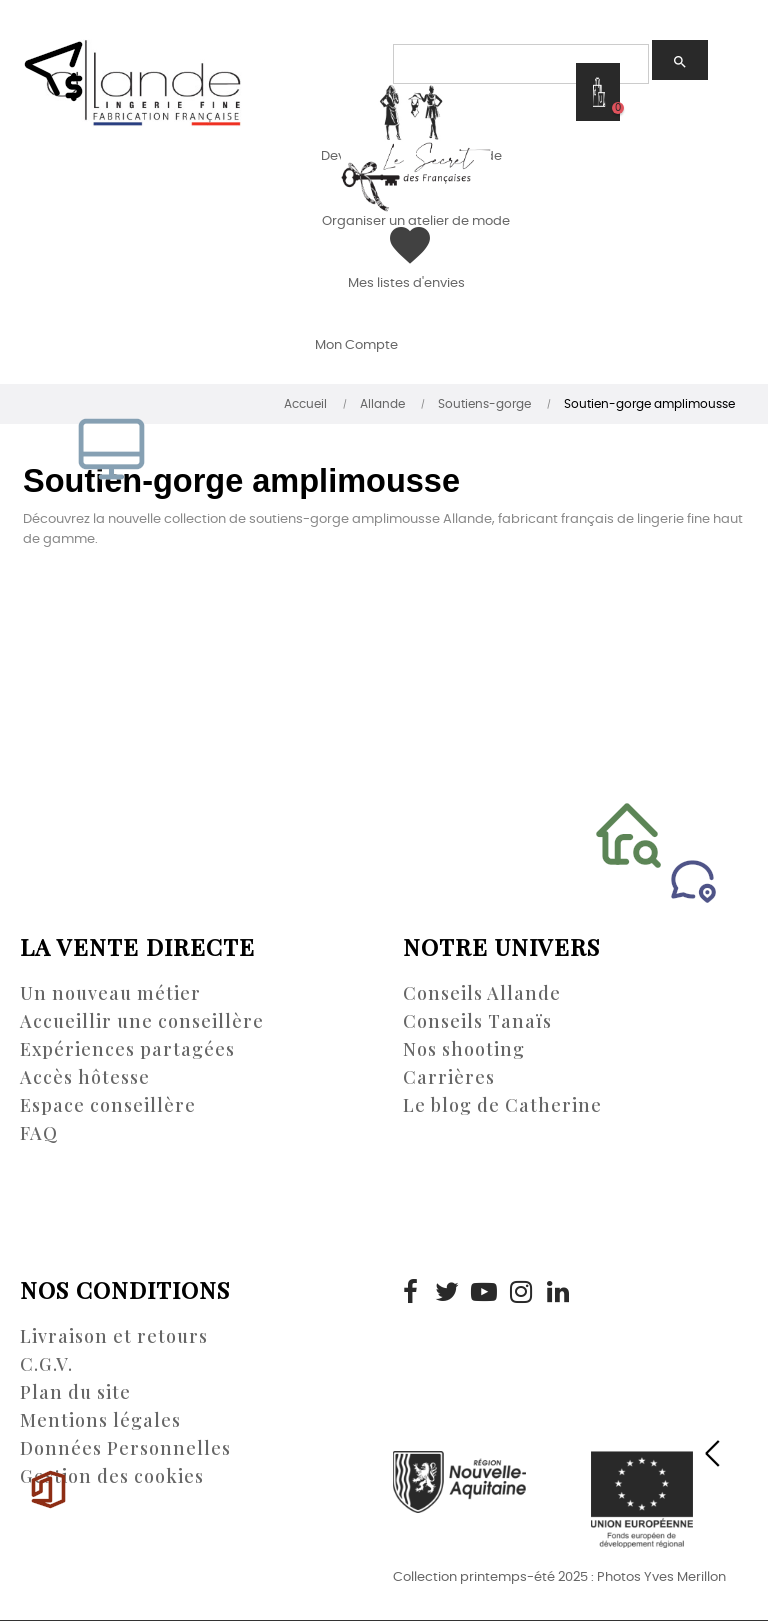 The height and width of the screenshot is (1621, 768). Describe the element at coordinates (54, 70) in the screenshot. I see `view location-based pricing or costs` at that location.